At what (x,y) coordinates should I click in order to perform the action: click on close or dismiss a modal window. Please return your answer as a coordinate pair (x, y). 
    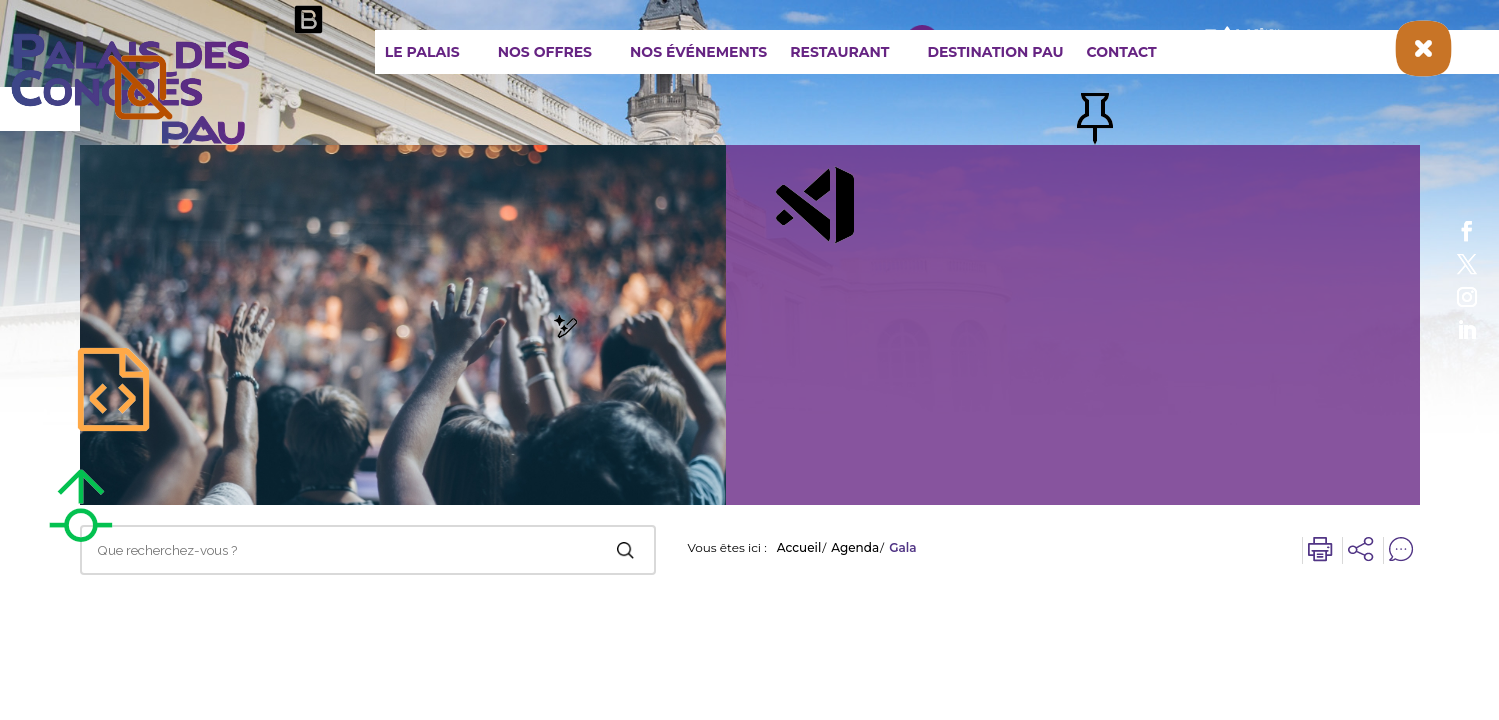
    Looking at the image, I should click on (1423, 48).